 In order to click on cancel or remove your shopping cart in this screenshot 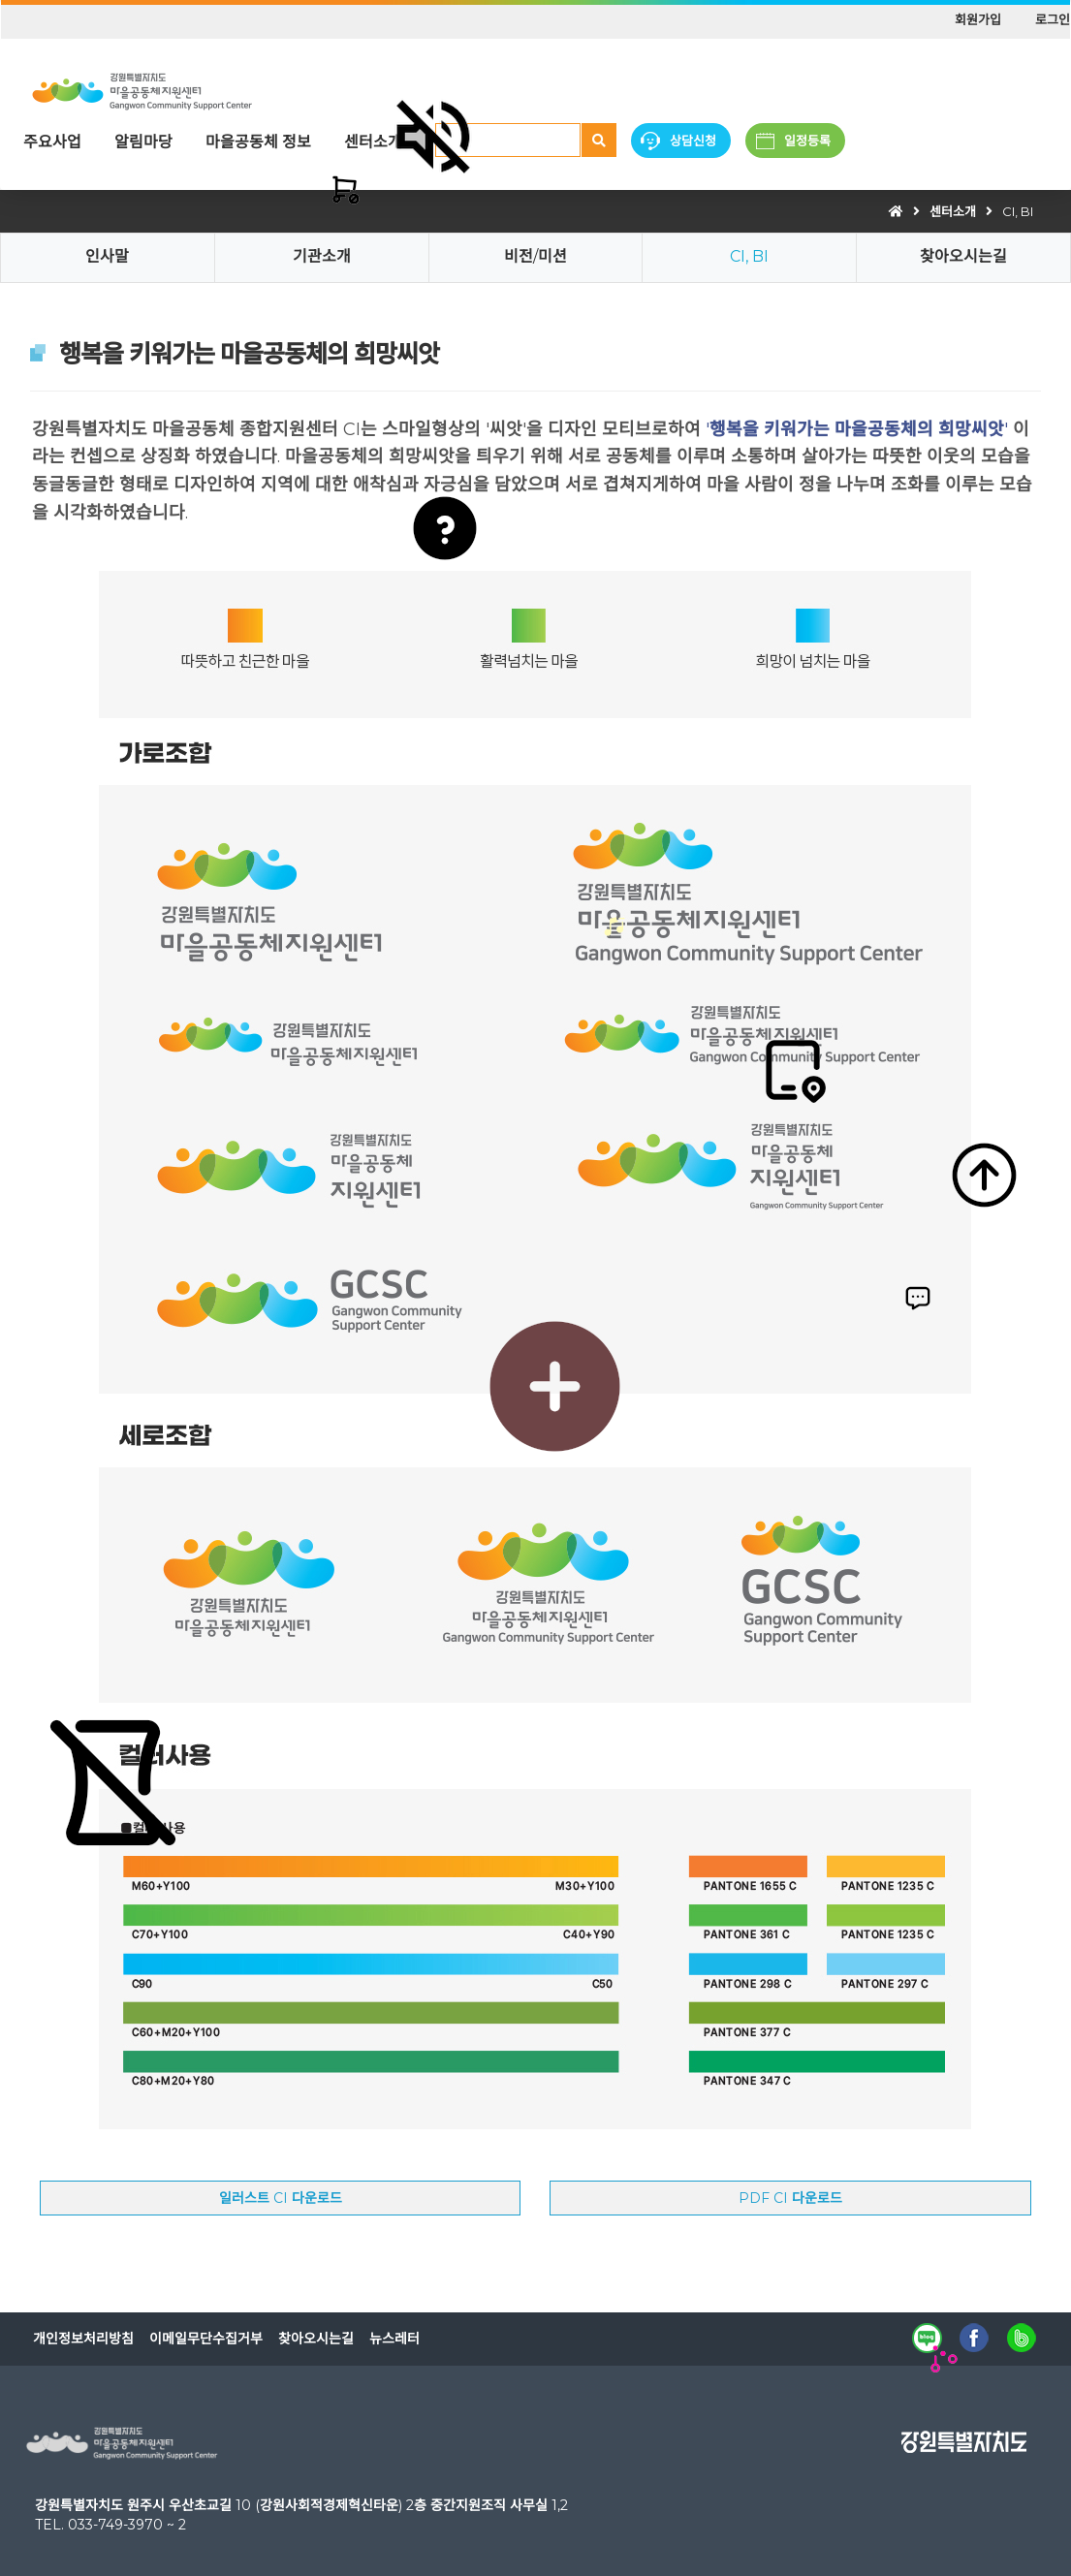, I will do `click(344, 189)`.